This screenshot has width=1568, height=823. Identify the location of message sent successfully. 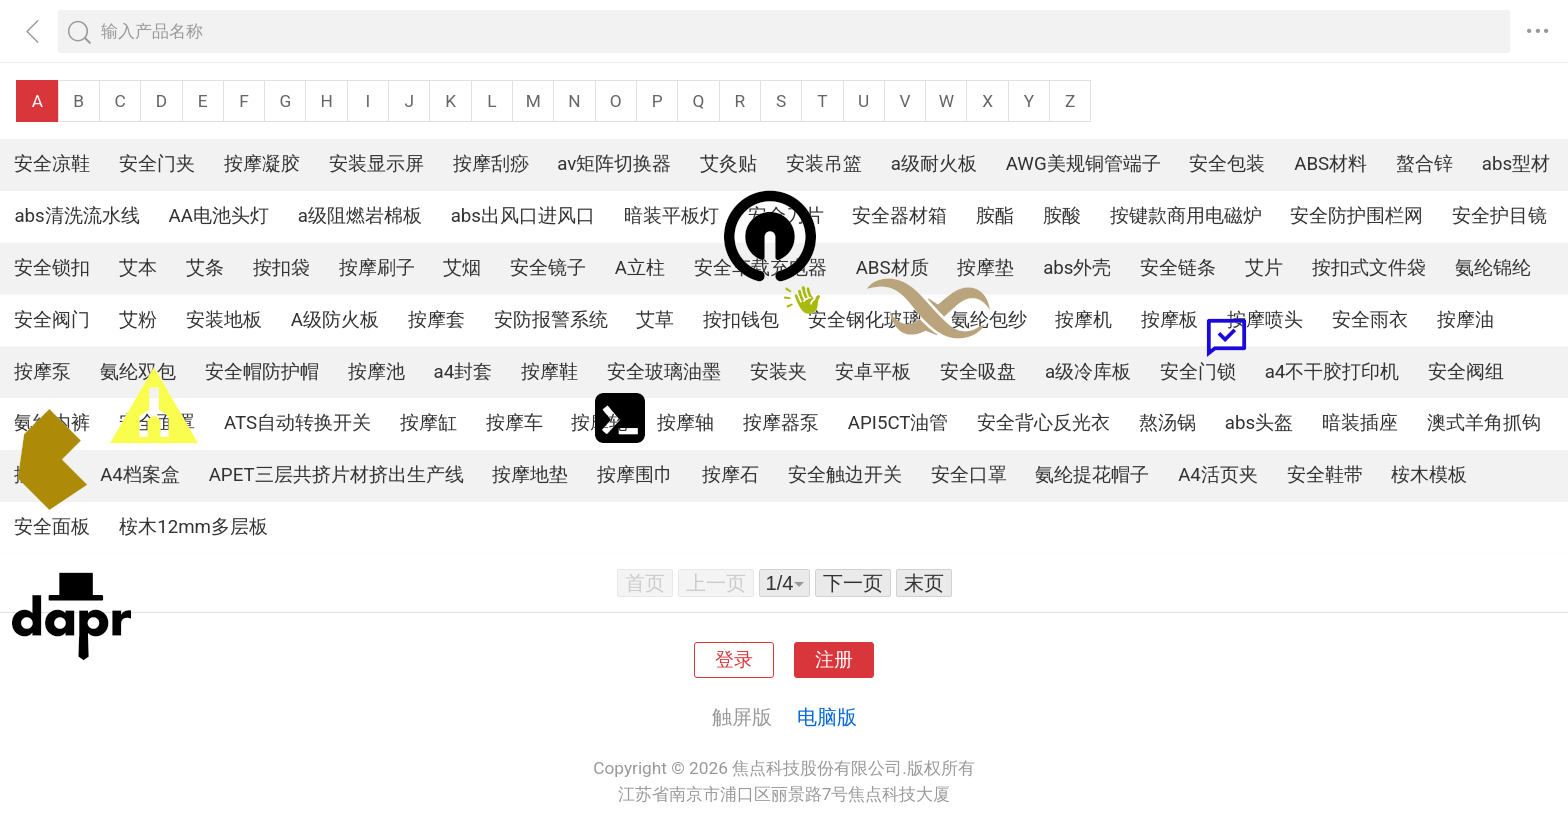
(1226, 336).